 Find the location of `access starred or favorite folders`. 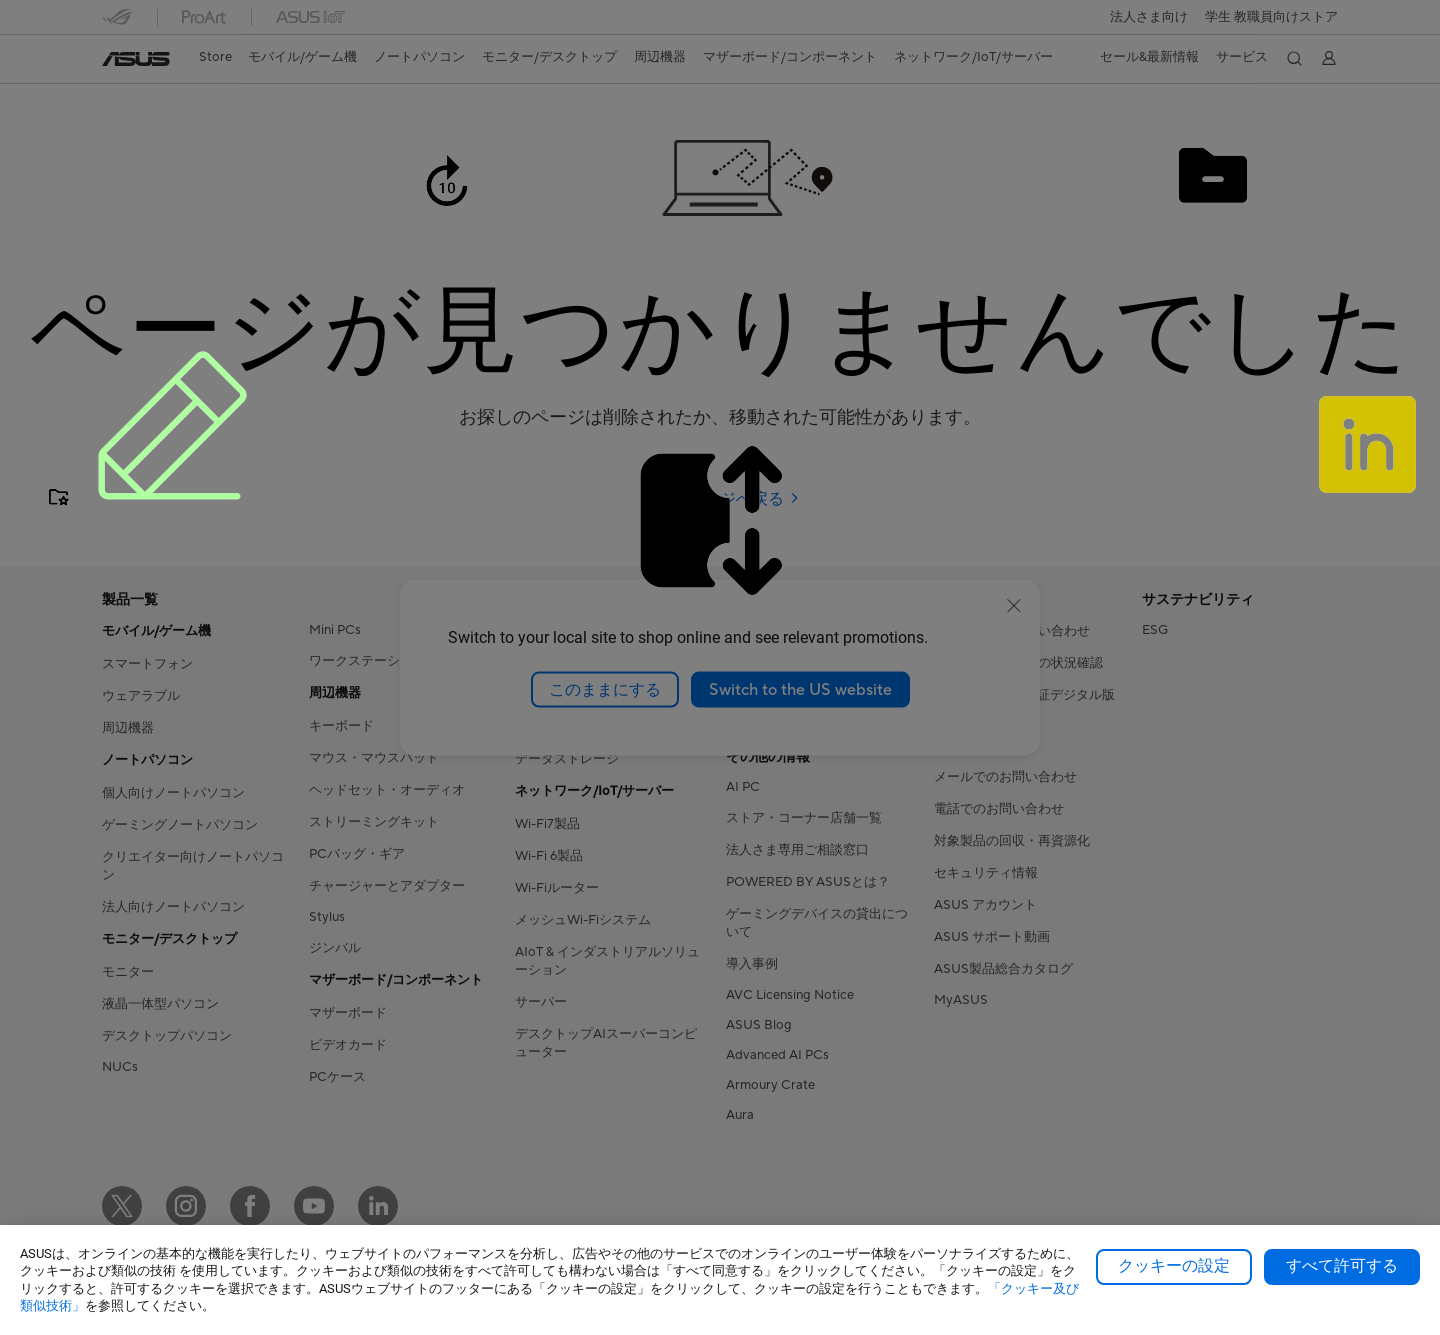

access starred or favorite folders is located at coordinates (58, 496).